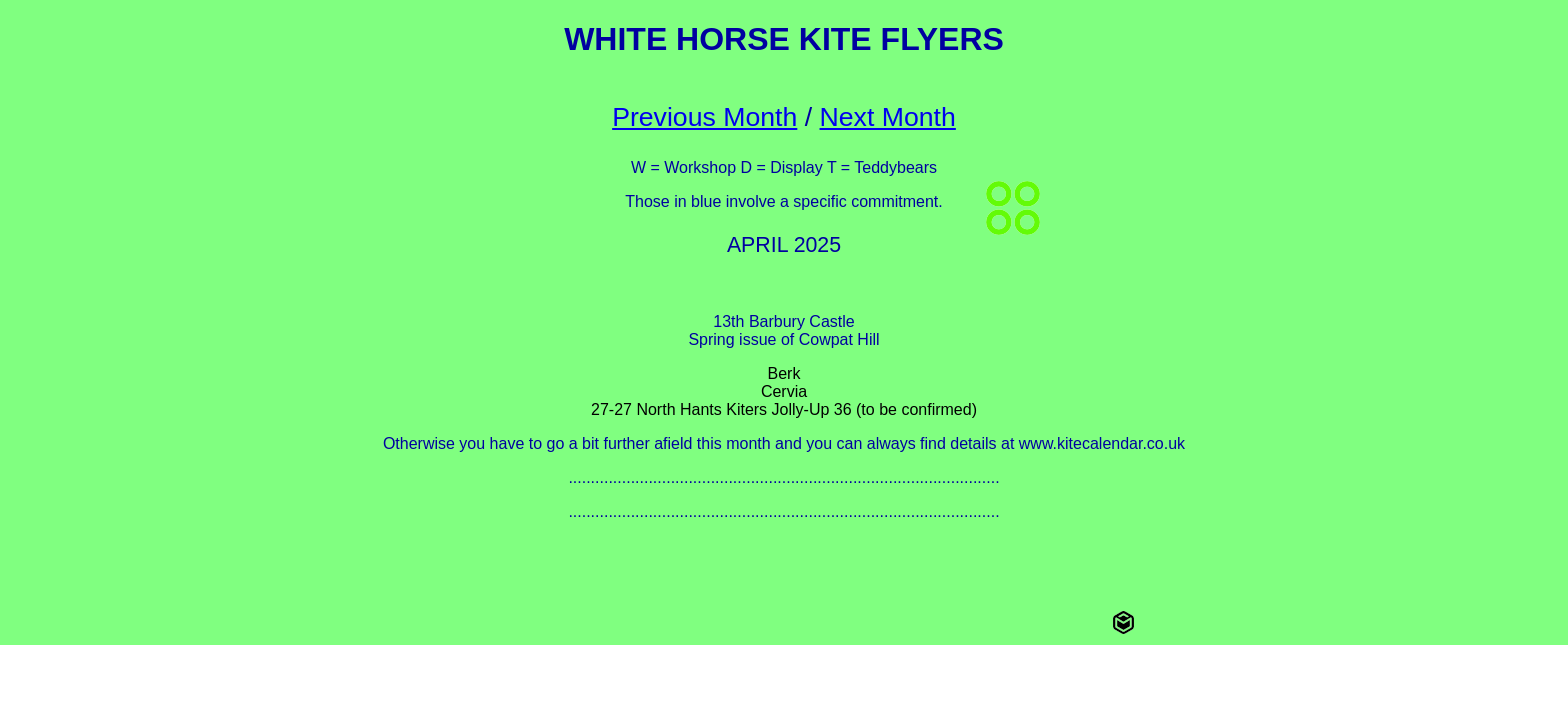  What do you see at coordinates (1123, 622) in the screenshot?
I see `metro bundler logo` at bounding box center [1123, 622].